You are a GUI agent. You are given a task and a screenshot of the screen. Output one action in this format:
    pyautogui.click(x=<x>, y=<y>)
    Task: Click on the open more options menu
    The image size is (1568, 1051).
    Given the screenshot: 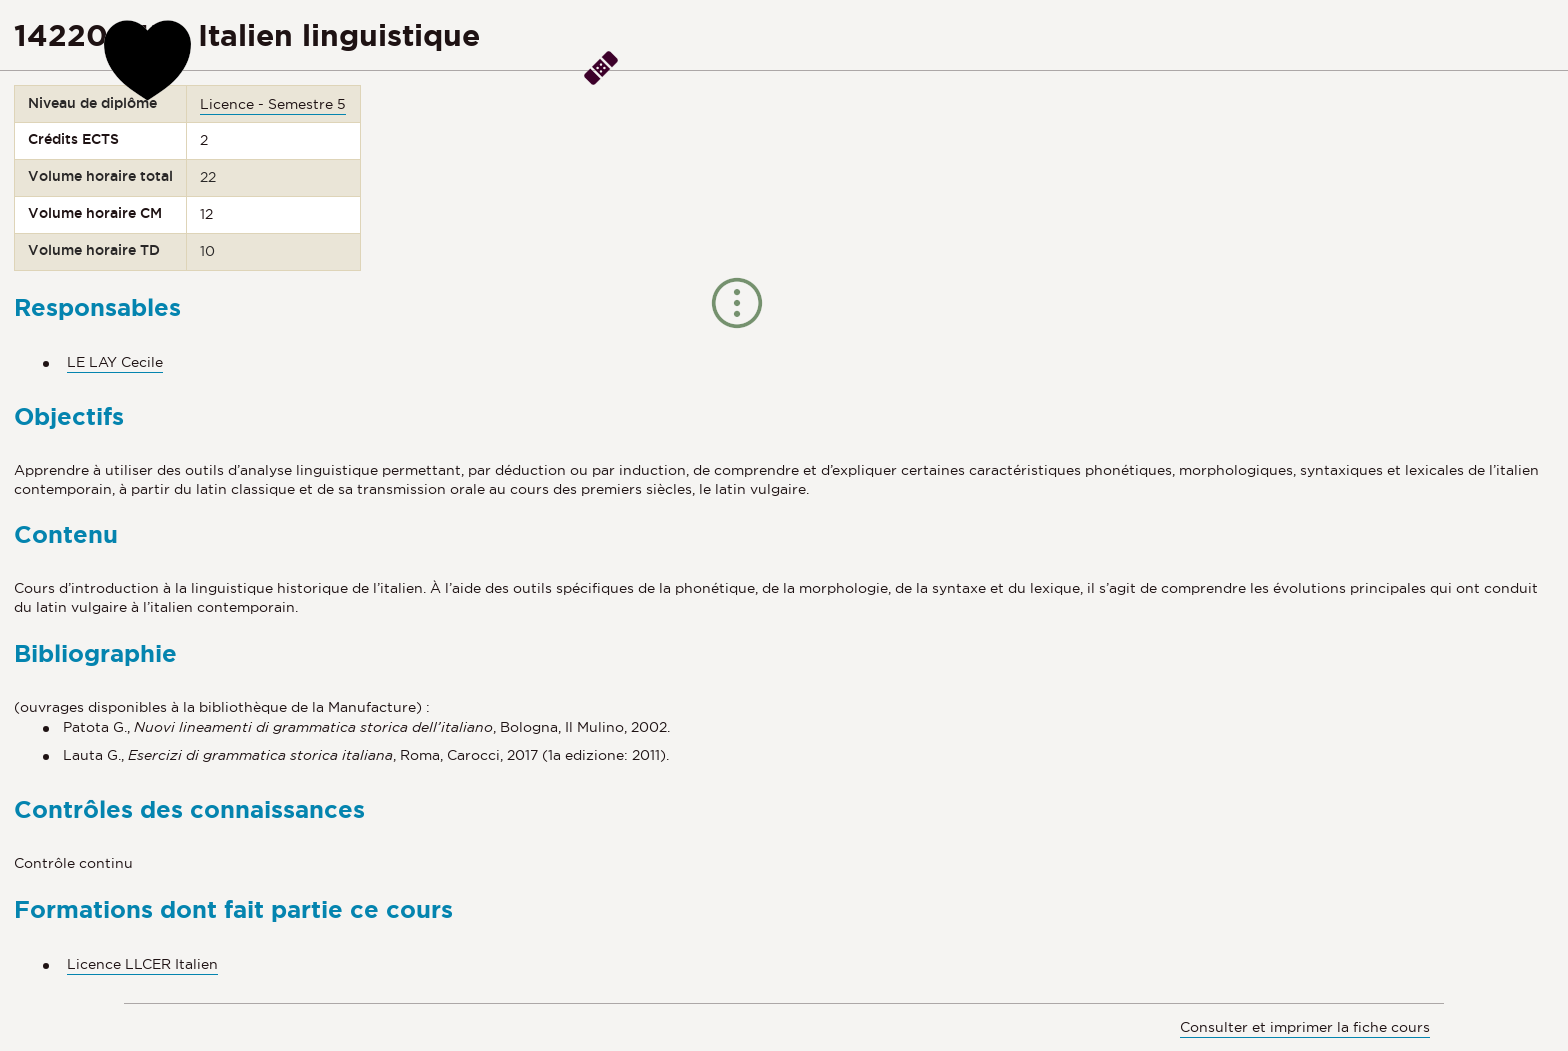 What is the action you would take?
    pyautogui.click(x=737, y=303)
    